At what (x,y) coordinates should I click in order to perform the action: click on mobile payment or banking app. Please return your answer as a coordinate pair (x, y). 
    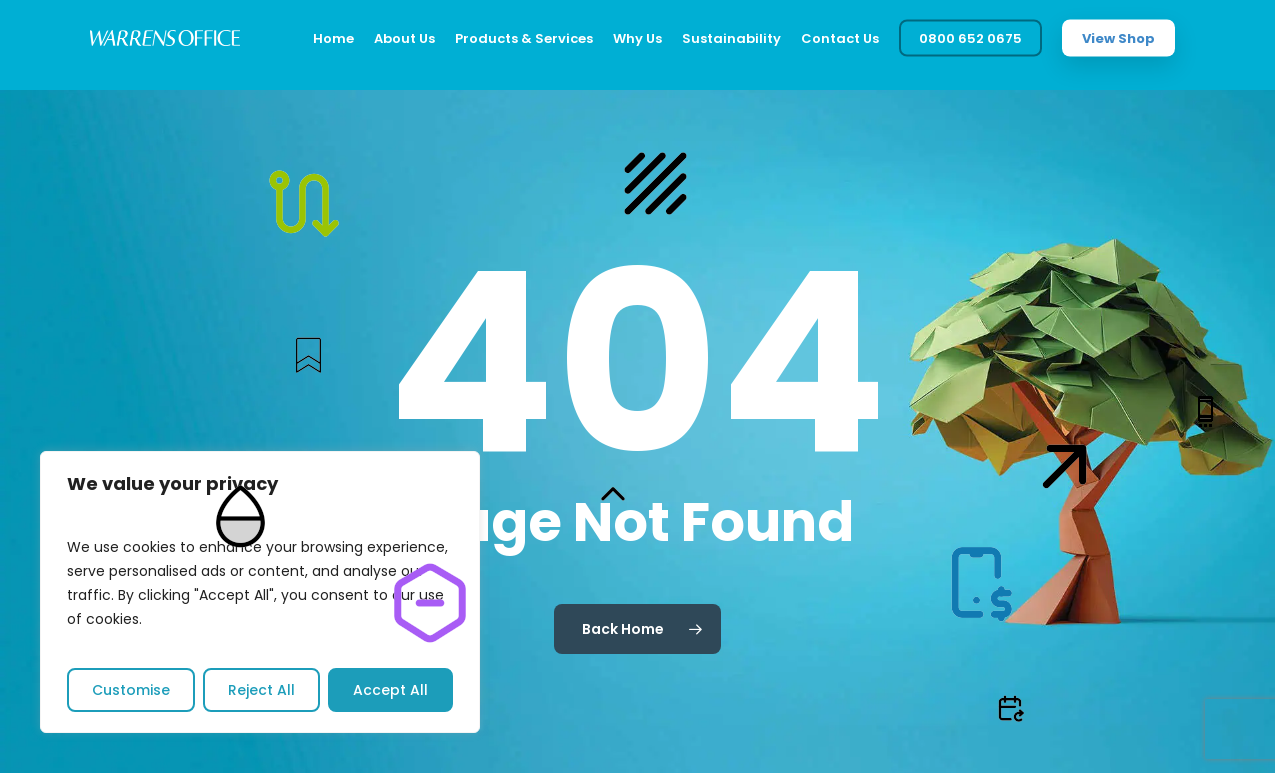
    Looking at the image, I should click on (976, 582).